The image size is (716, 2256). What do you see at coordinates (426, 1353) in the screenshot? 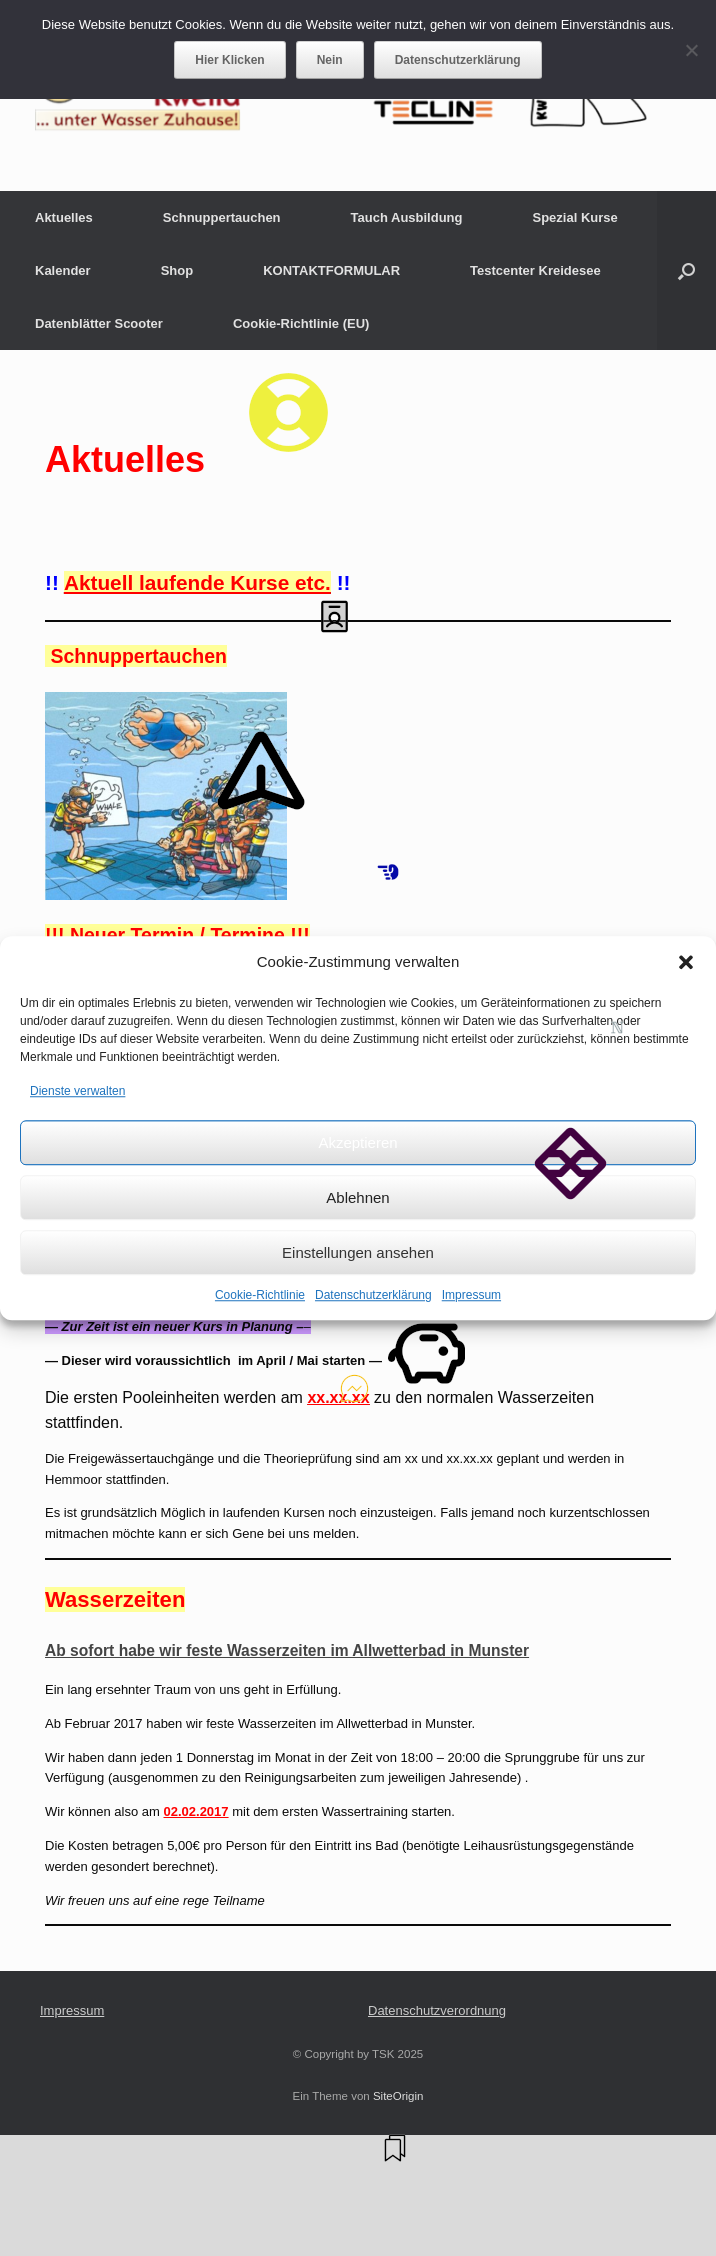
I see `access savings or budget features` at bounding box center [426, 1353].